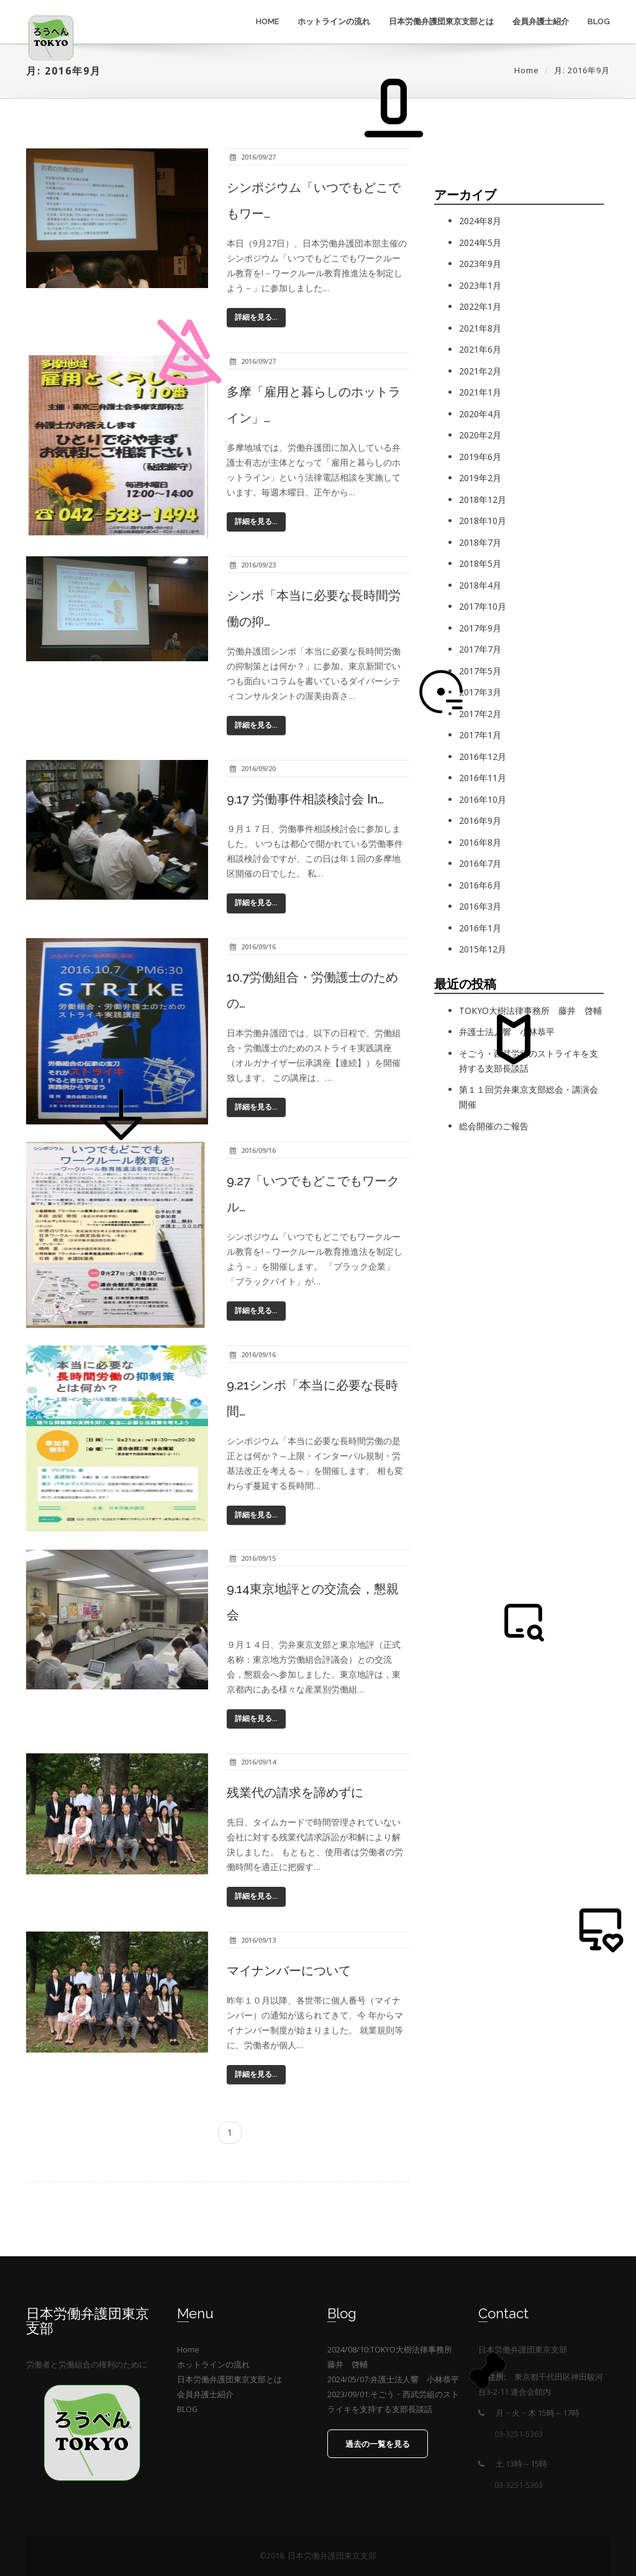 The width and height of the screenshot is (636, 2576). Describe the element at coordinates (394, 108) in the screenshot. I see `align selected elements to the bottom` at that location.